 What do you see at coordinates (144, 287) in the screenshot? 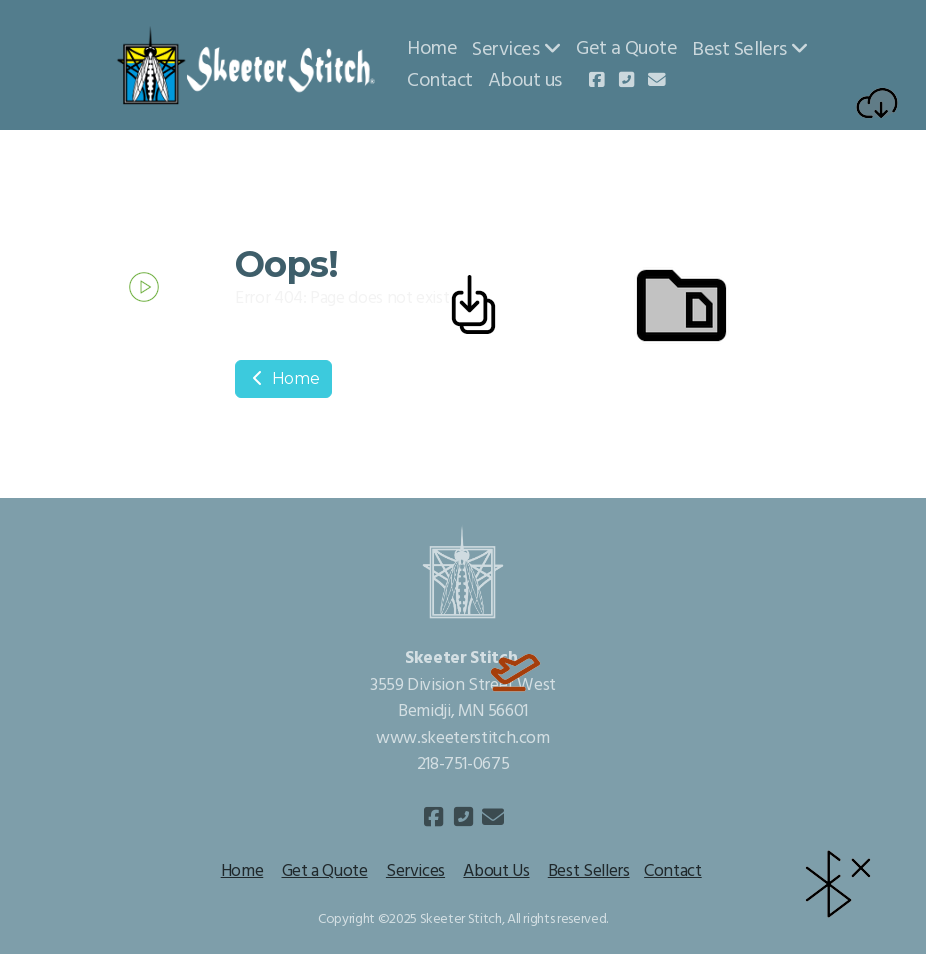
I see `play media or video content` at bounding box center [144, 287].